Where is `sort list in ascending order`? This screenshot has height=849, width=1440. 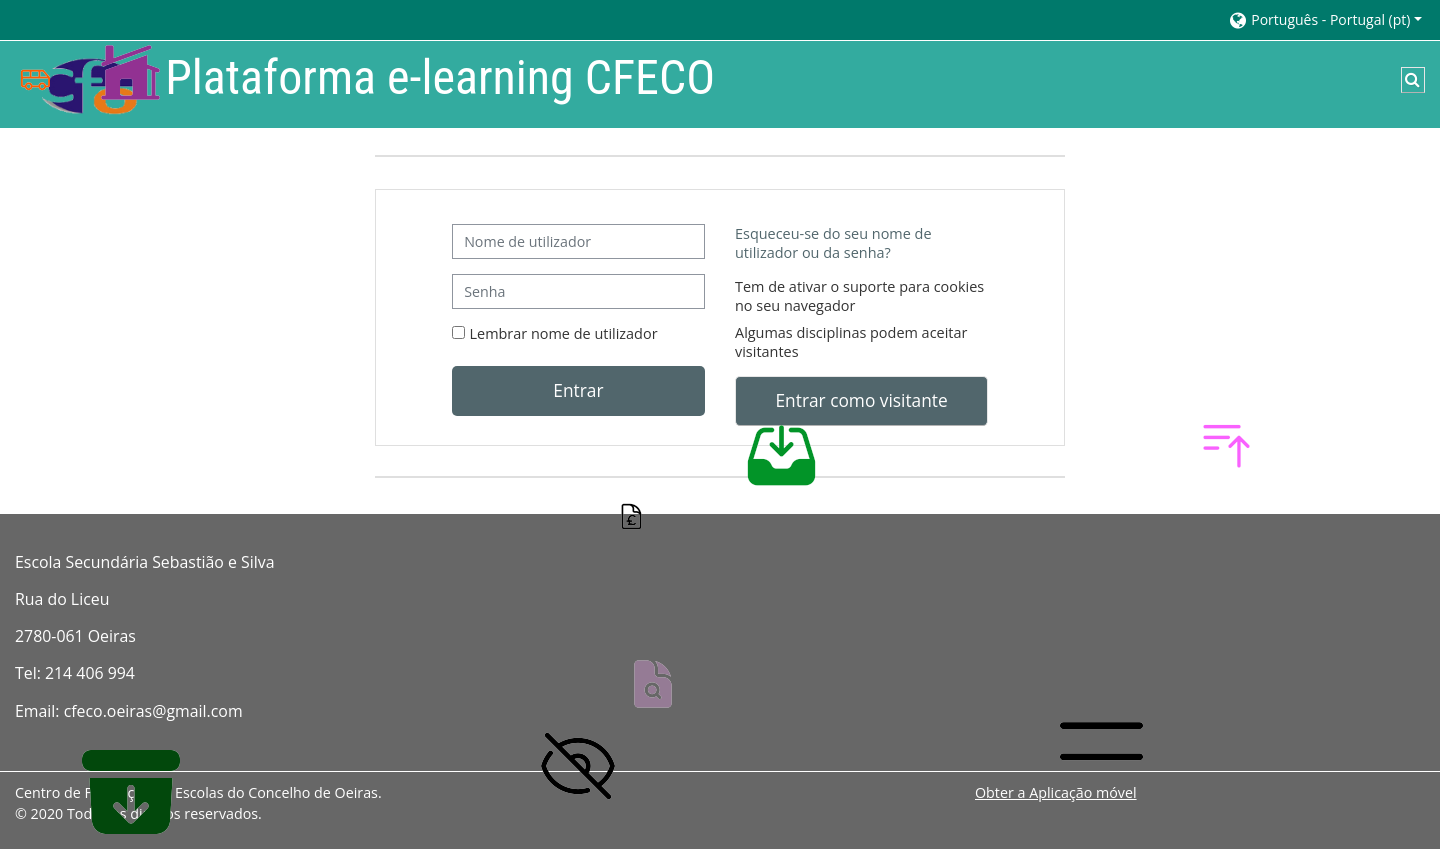
sort list in ascending order is located at coordinates (1226, 444).